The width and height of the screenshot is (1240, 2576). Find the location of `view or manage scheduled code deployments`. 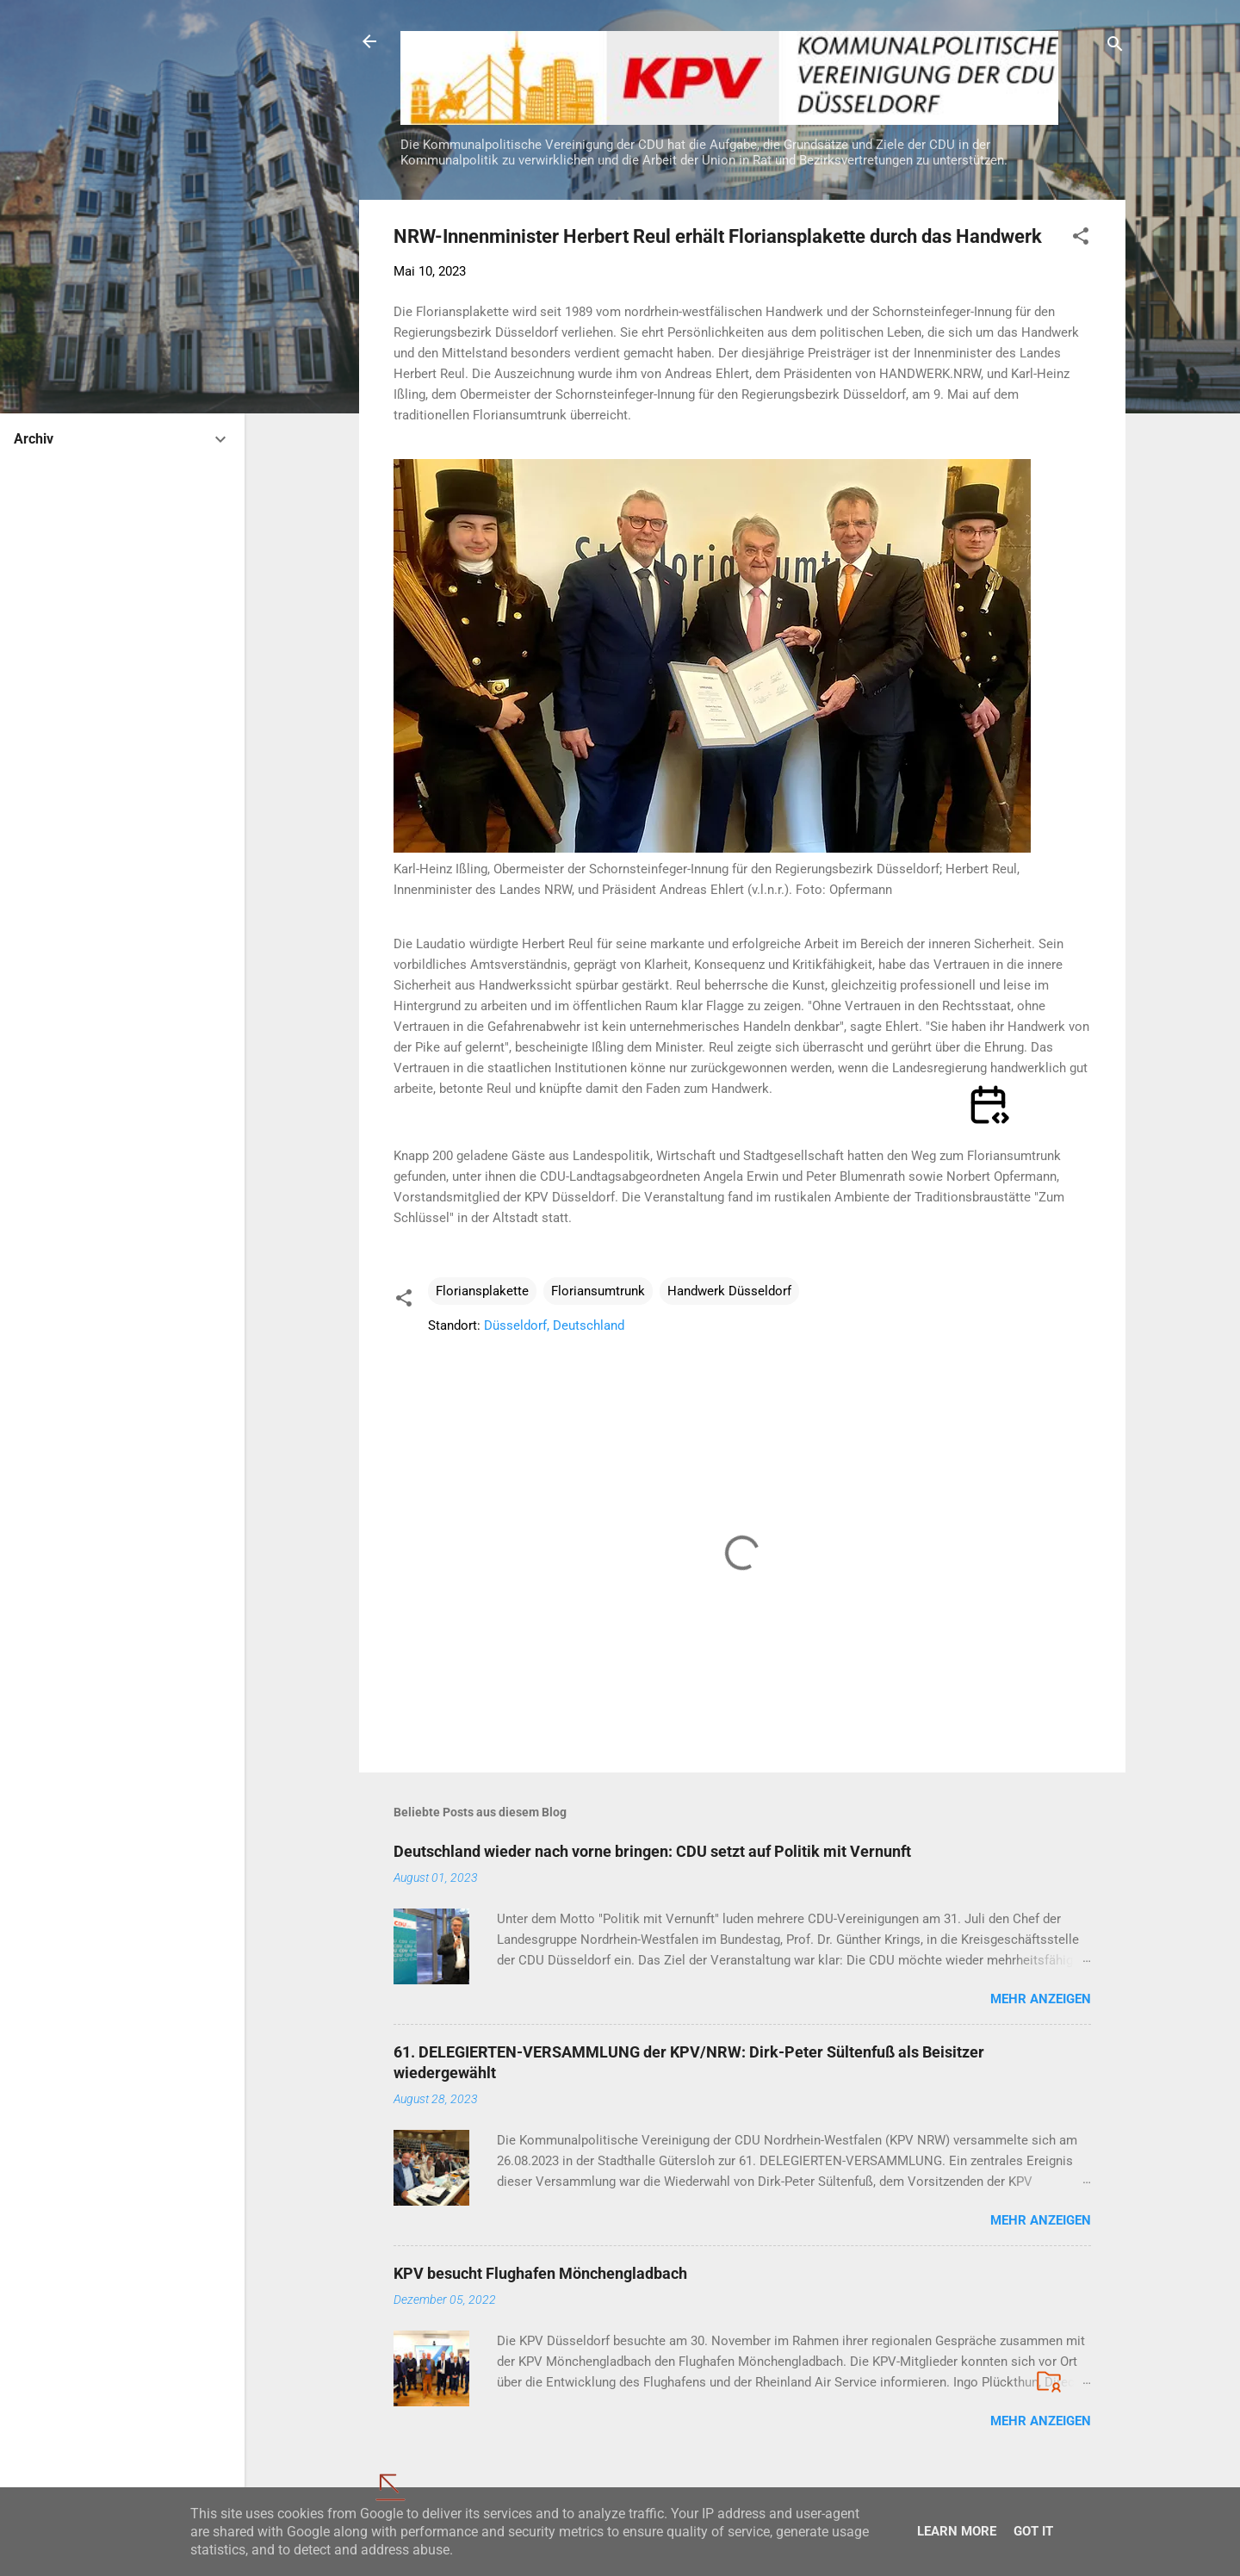

view or manage scheduled code deployments is located at coordinates (988, 1104).